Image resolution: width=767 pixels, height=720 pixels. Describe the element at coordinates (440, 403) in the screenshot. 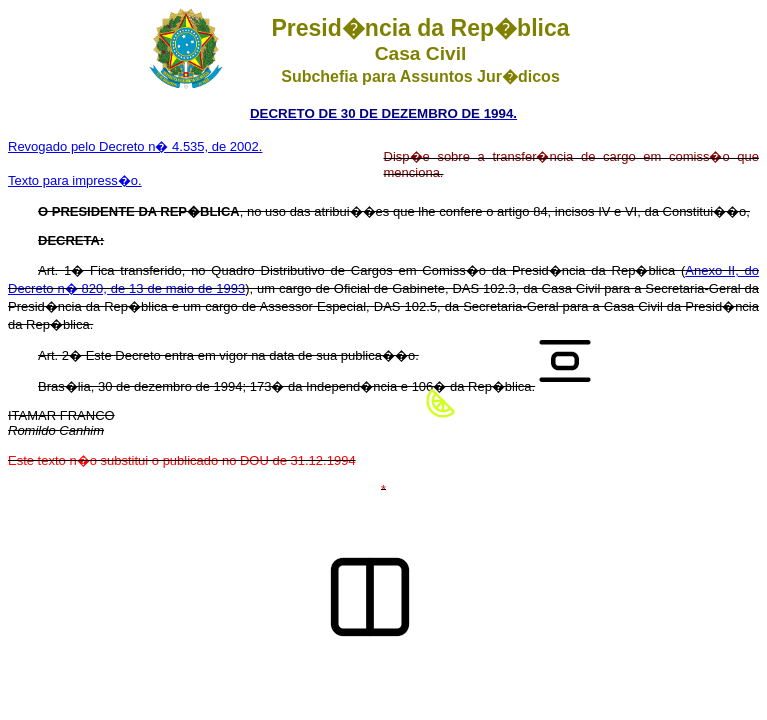

I see `indicates citrus or fruit-related content` at that location.